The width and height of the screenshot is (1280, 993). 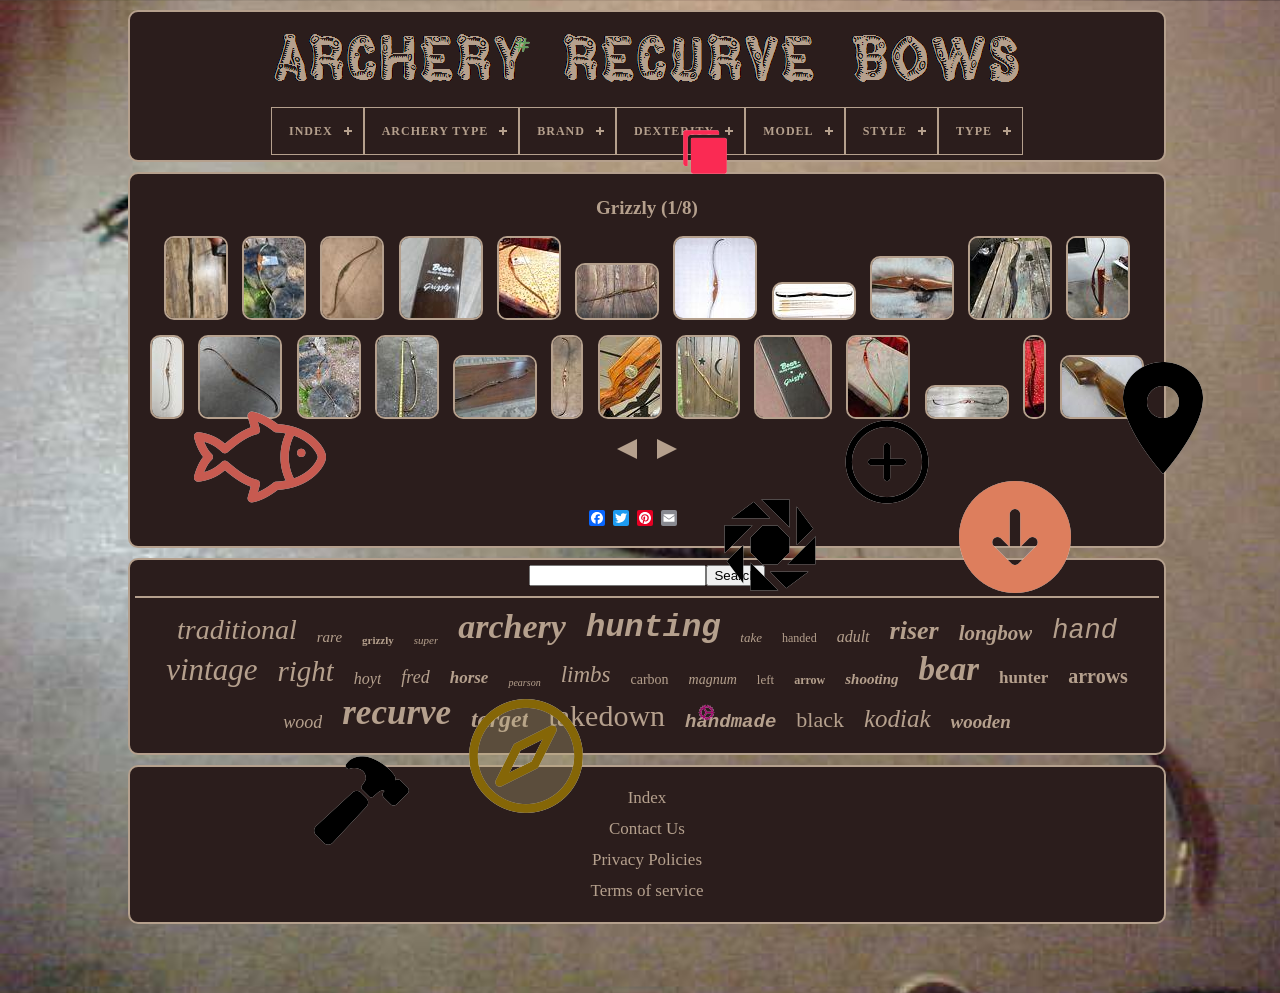 I want to click on view current location on map, so click(x=1163, y=418).